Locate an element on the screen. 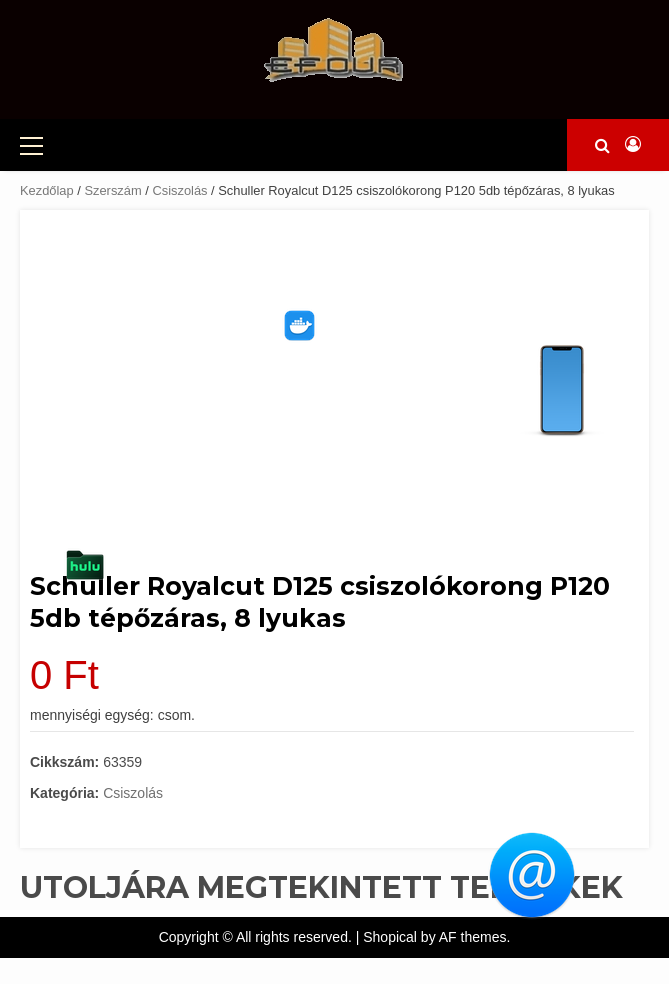 The image size is (669, 984). open Docker Desktop application is located at coordinates (299, 325).